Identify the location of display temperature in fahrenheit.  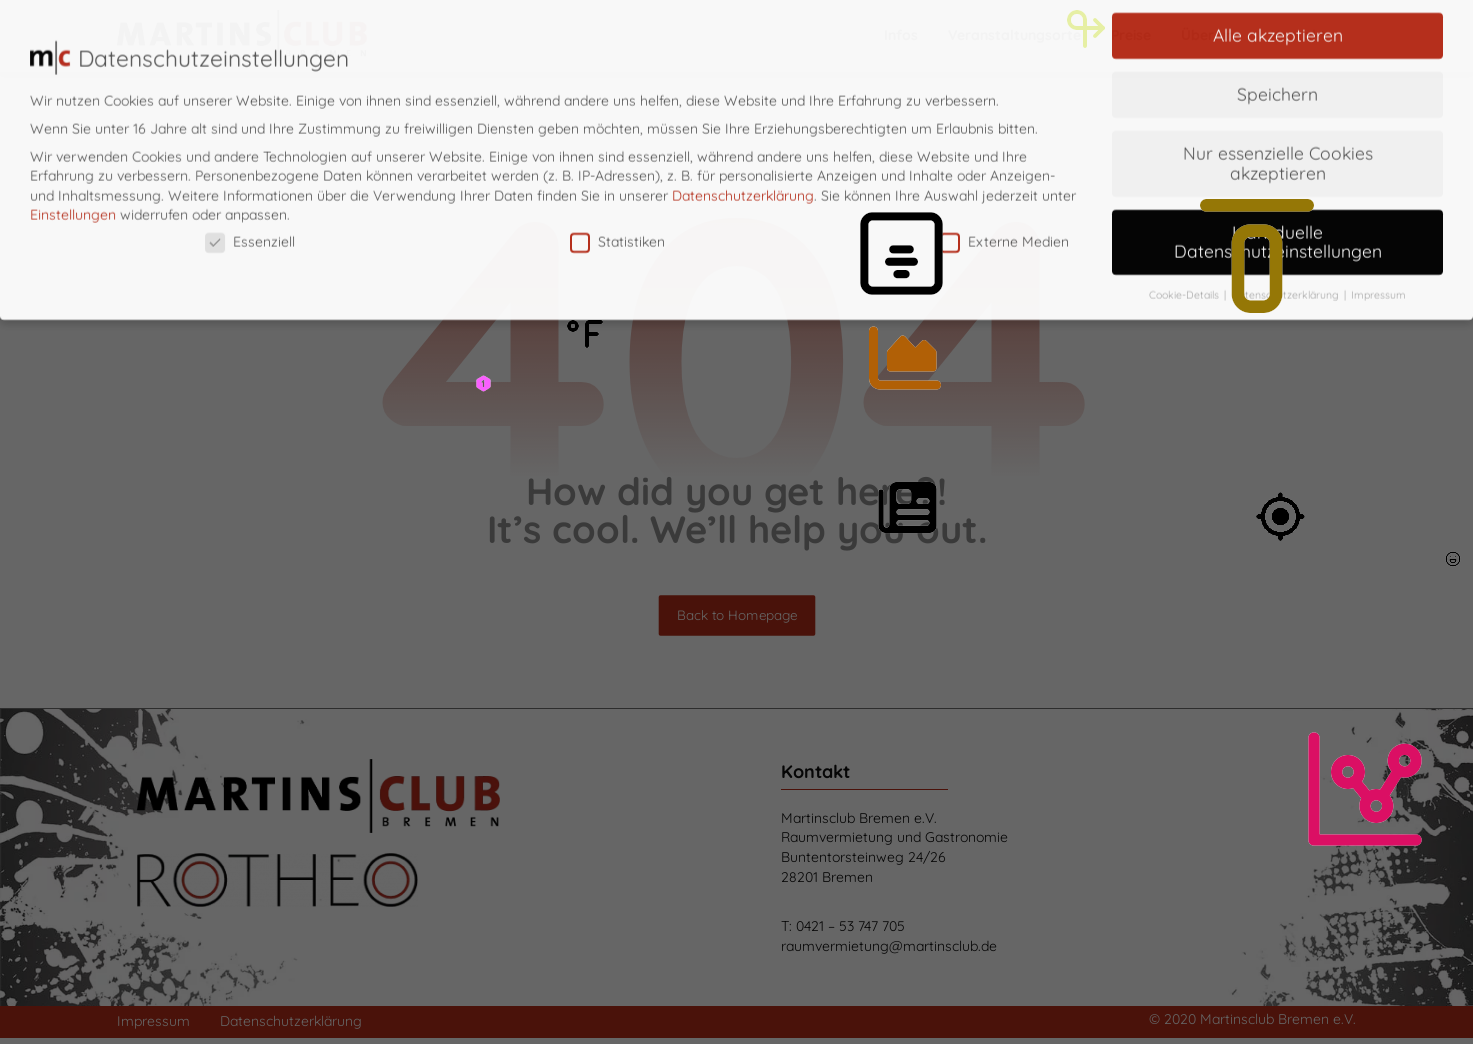
(585, 334).